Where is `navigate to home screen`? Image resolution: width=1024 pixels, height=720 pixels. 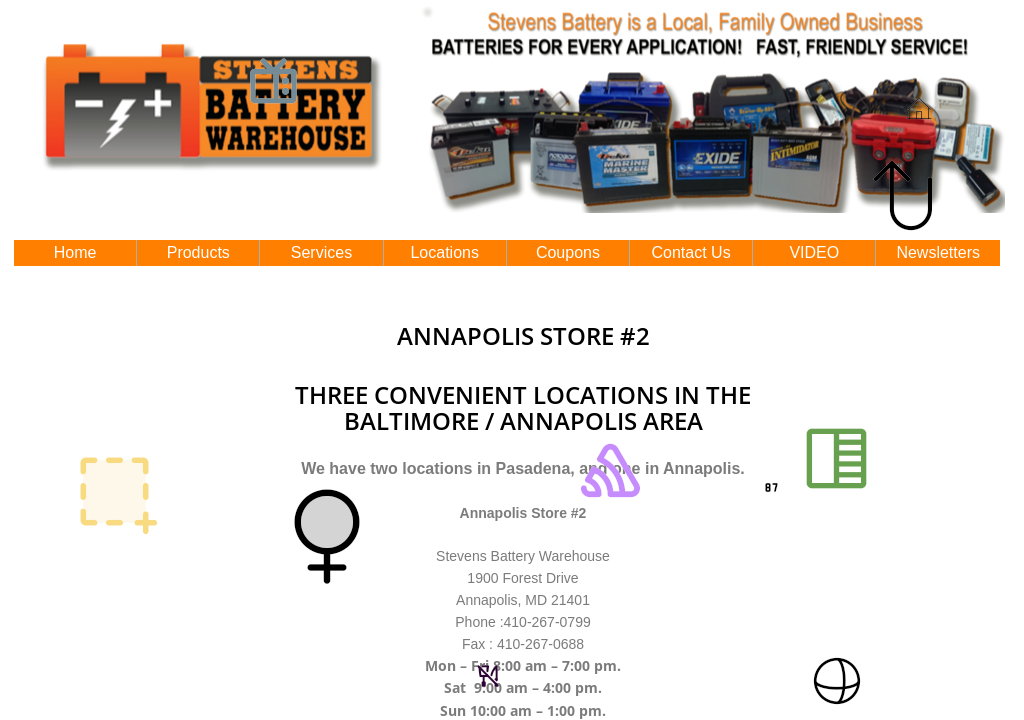
navigate to home screen is located at coordinates (919, 109).